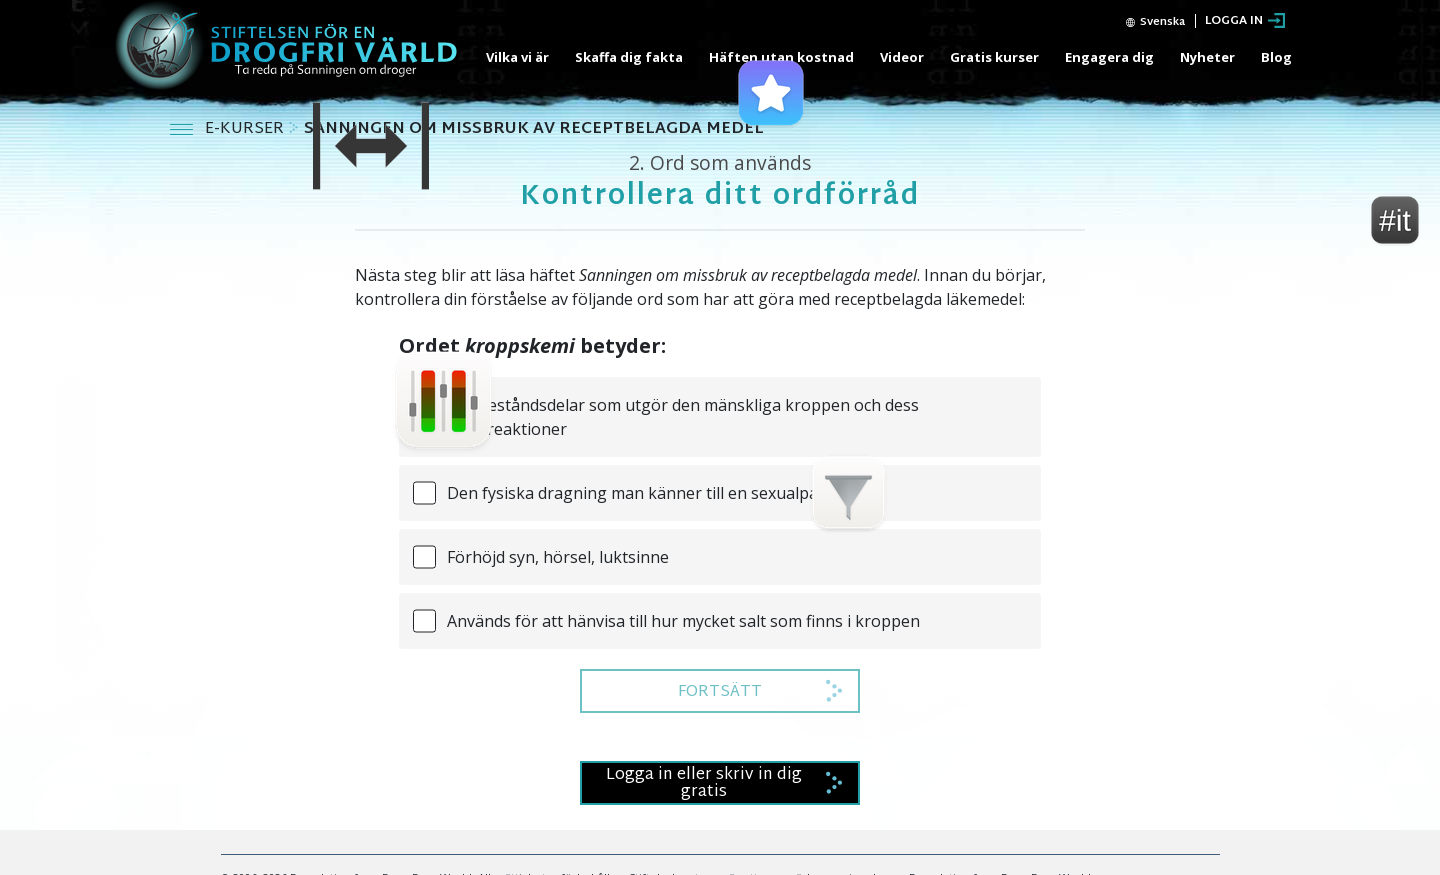 The width and height of the screenshot is (1440, 875). I want to click on open filter or sorting preferences, so click(848, 492).